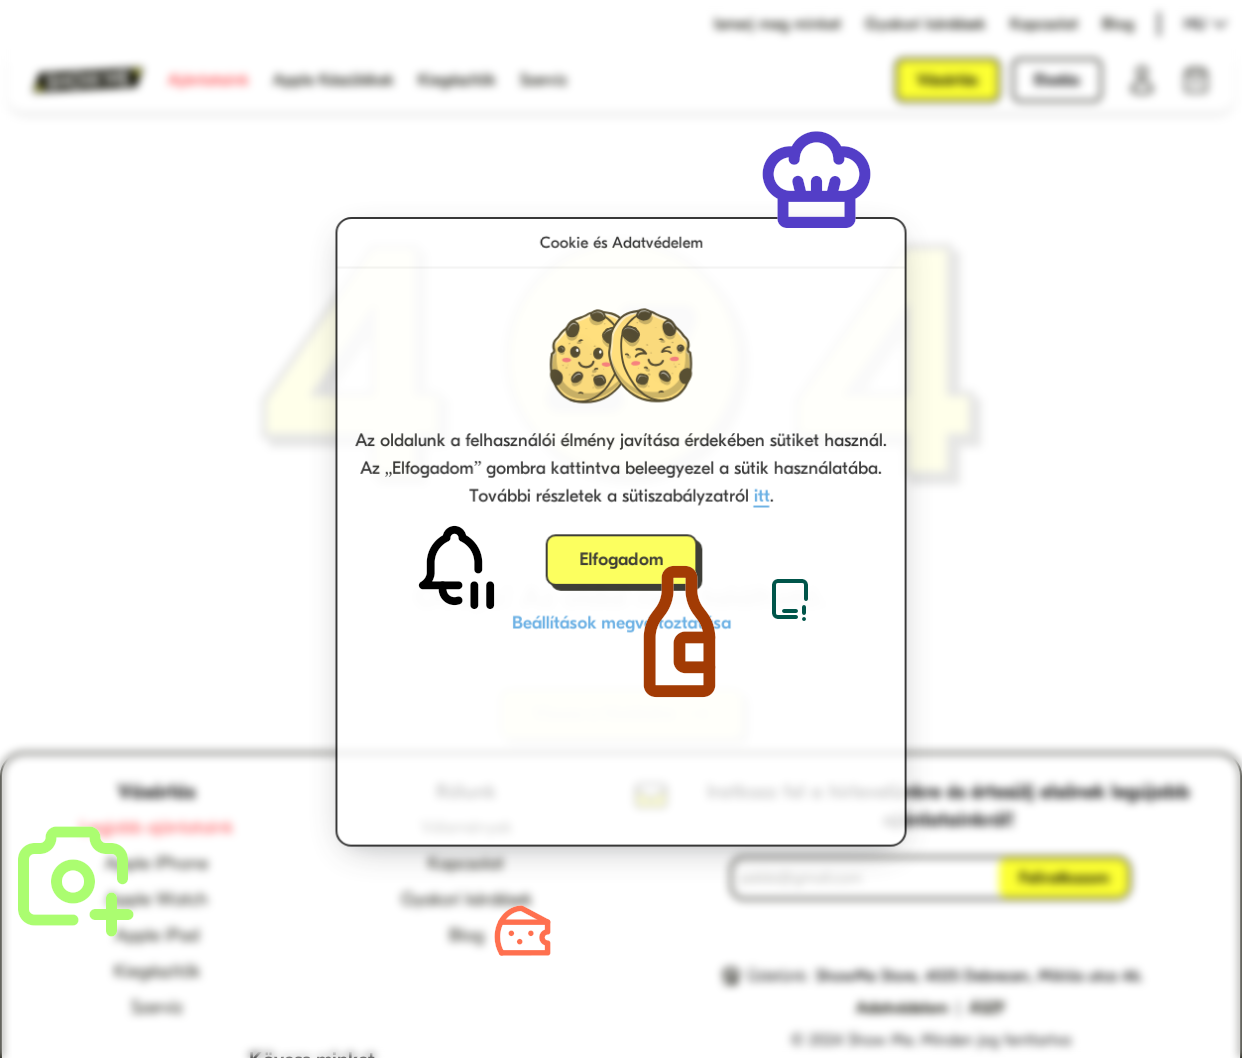 Image resolution: width=1242 pixels, height=1058 pixels. What do you see at coordinates (679, 631) in the screenshot?
I see `browse wine selection` at bounding box center [679, 631].